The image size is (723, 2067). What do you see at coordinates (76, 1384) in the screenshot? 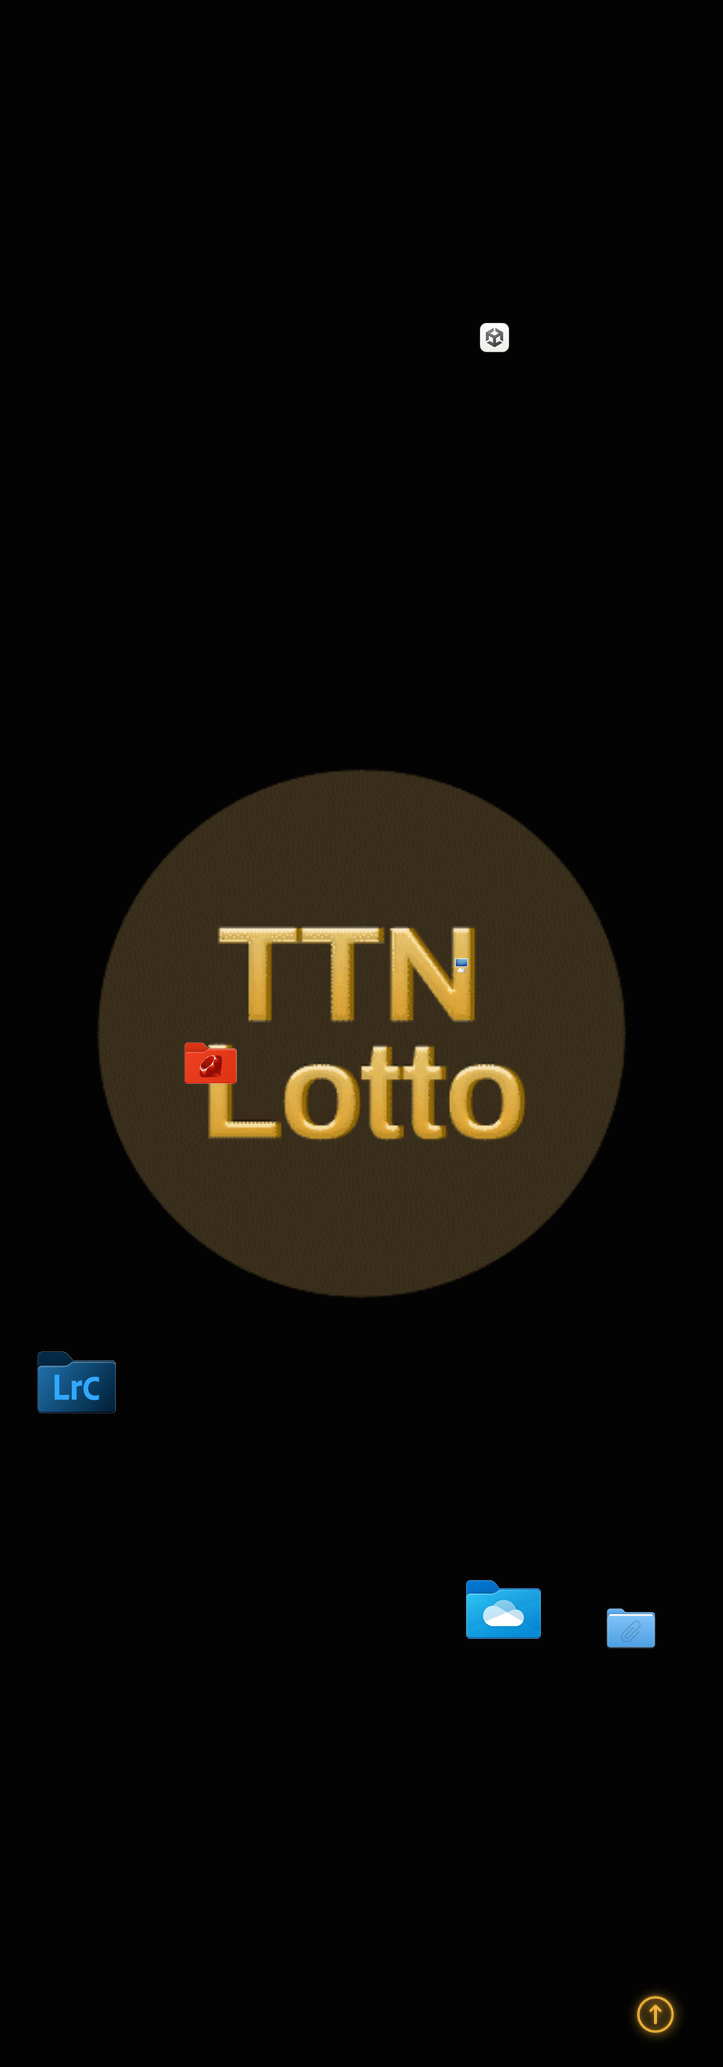
I see `open adobe lightroom classic project folder` at bounding box center [76, 1384].